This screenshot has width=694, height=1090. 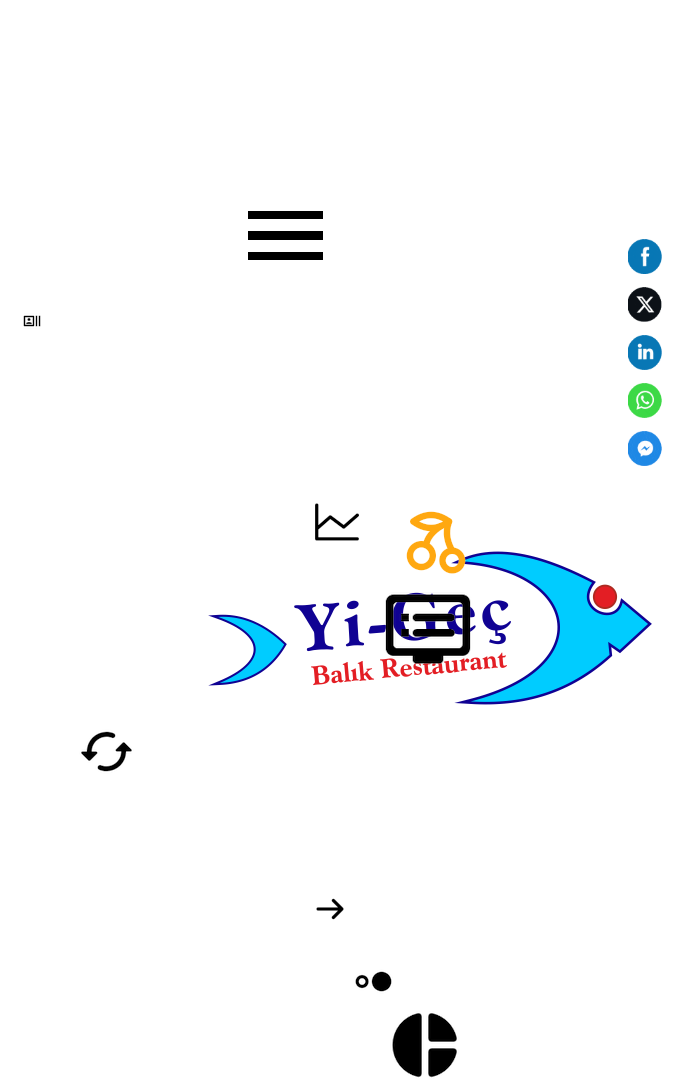 I want to click on view recently contacted people, so click(x=32, y=321).